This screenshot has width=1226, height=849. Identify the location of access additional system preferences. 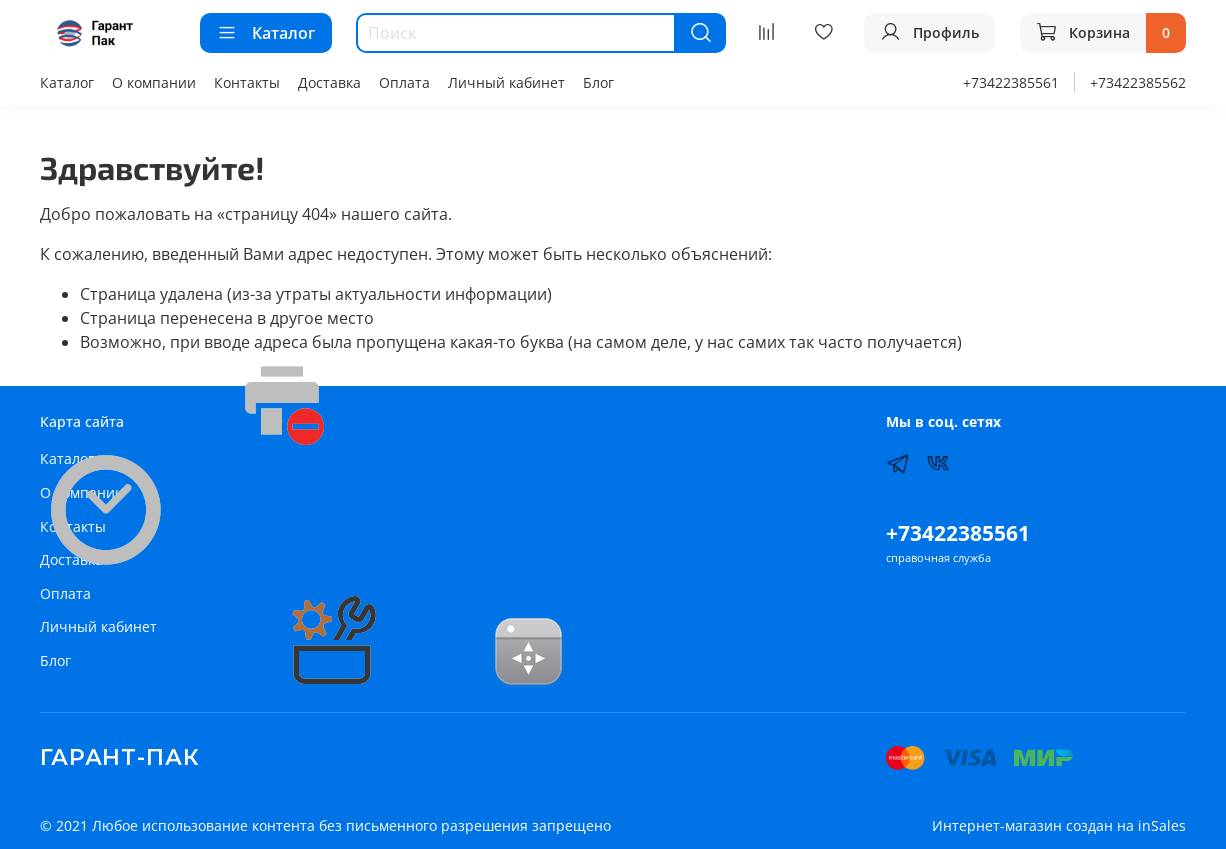
(332, 640).